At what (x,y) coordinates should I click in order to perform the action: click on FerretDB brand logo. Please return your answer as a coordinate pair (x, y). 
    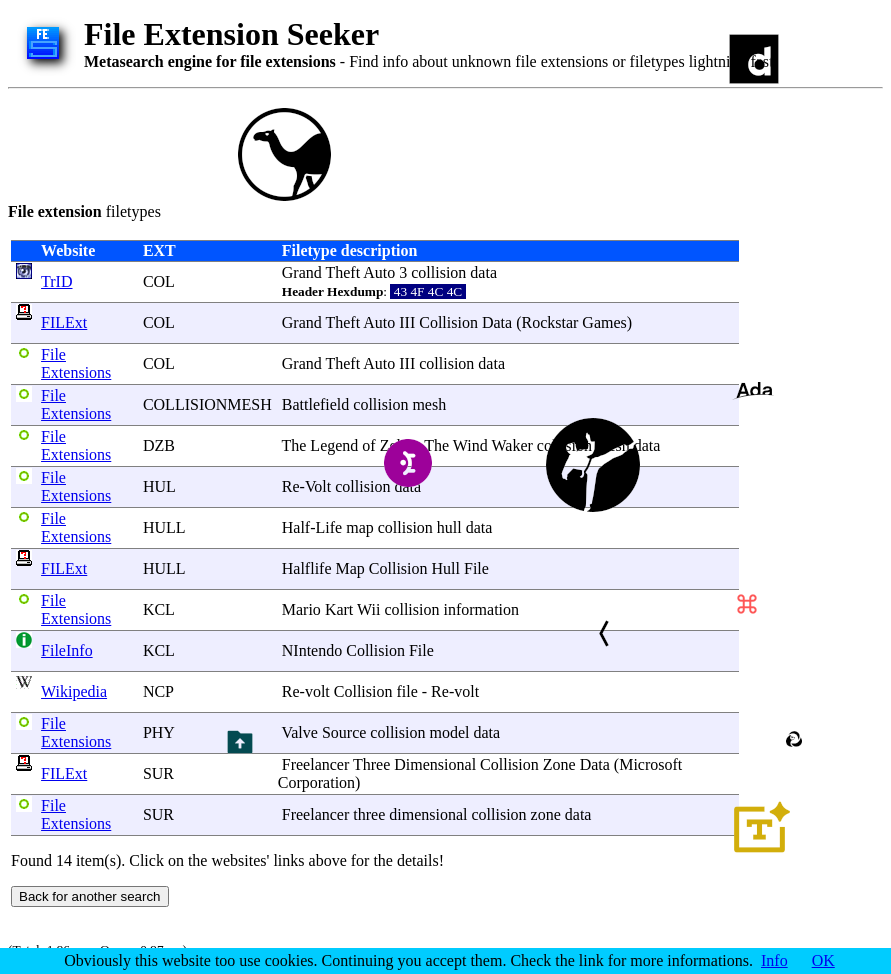
    Looking at the image, I should click on (794, 739).